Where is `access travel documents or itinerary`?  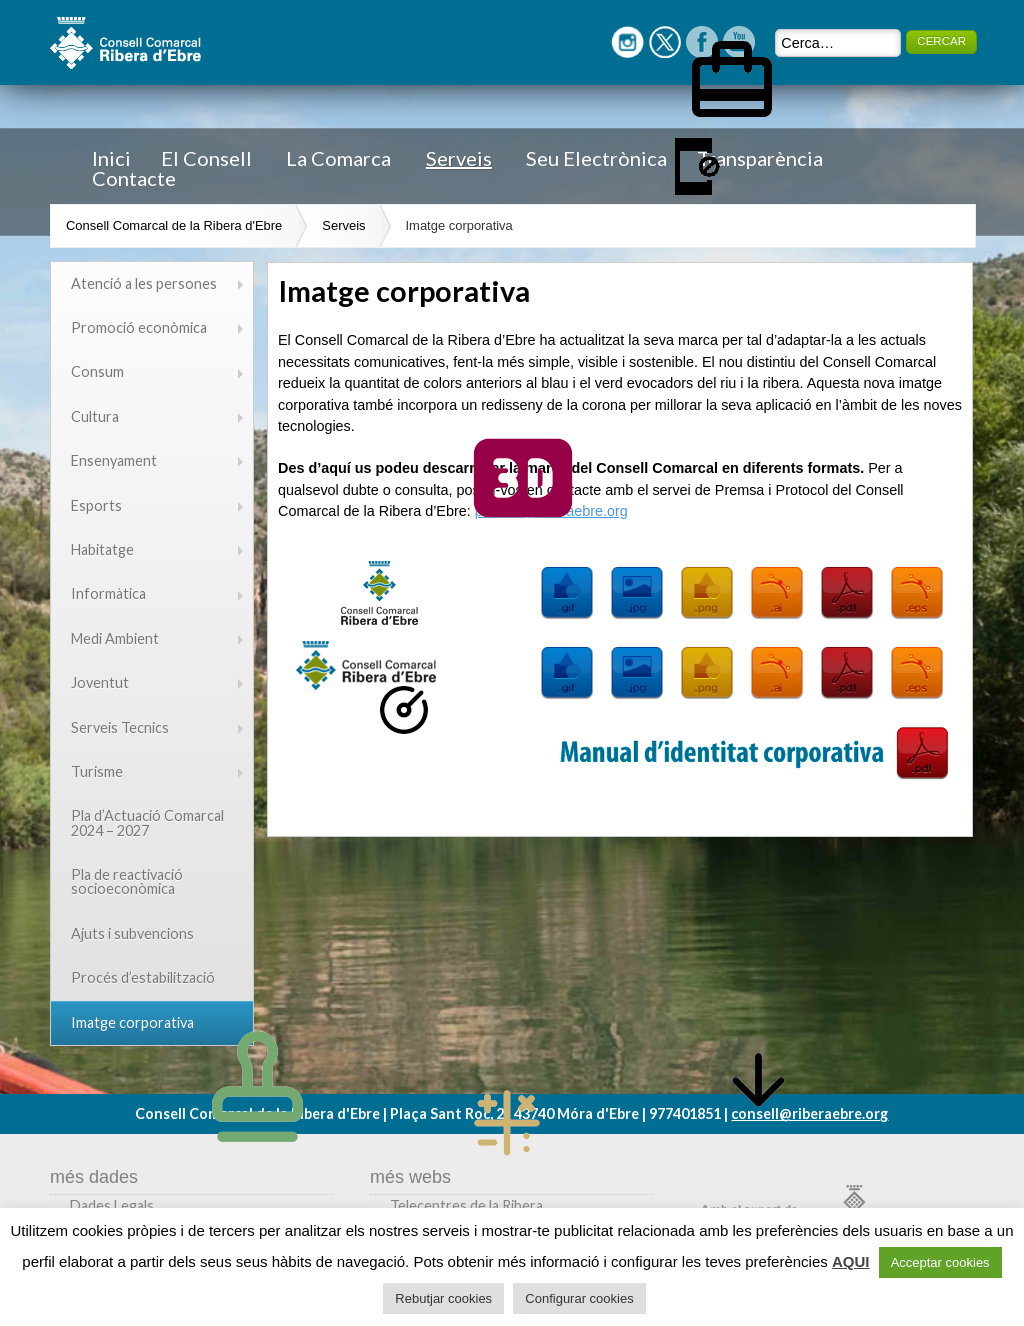
access travel documents or itinerary is located at coordinates (732, 81).